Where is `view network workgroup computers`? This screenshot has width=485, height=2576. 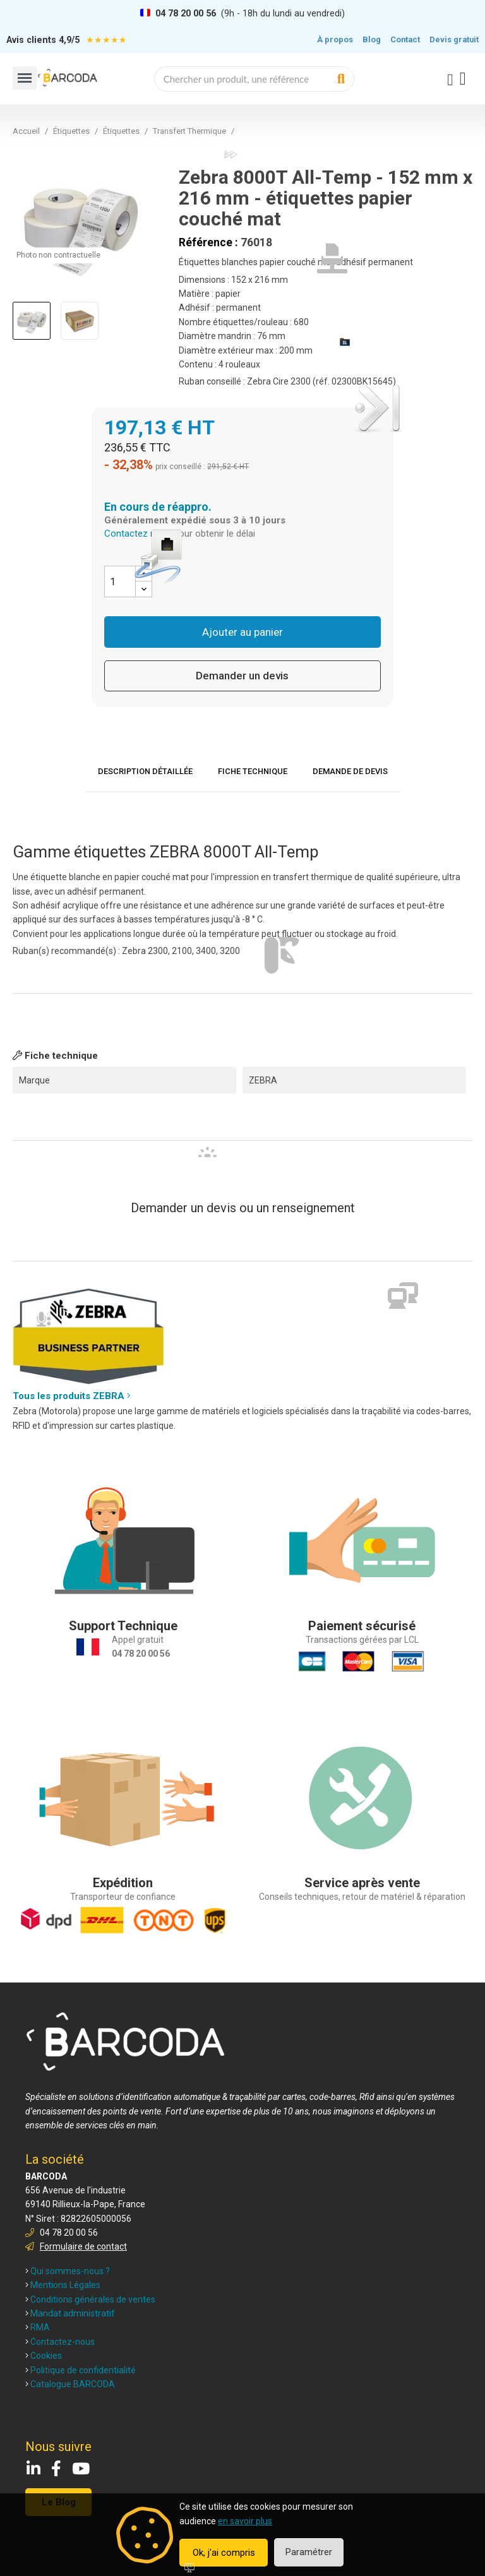 view network workgroup computers is located at coordinates (403, 1296).